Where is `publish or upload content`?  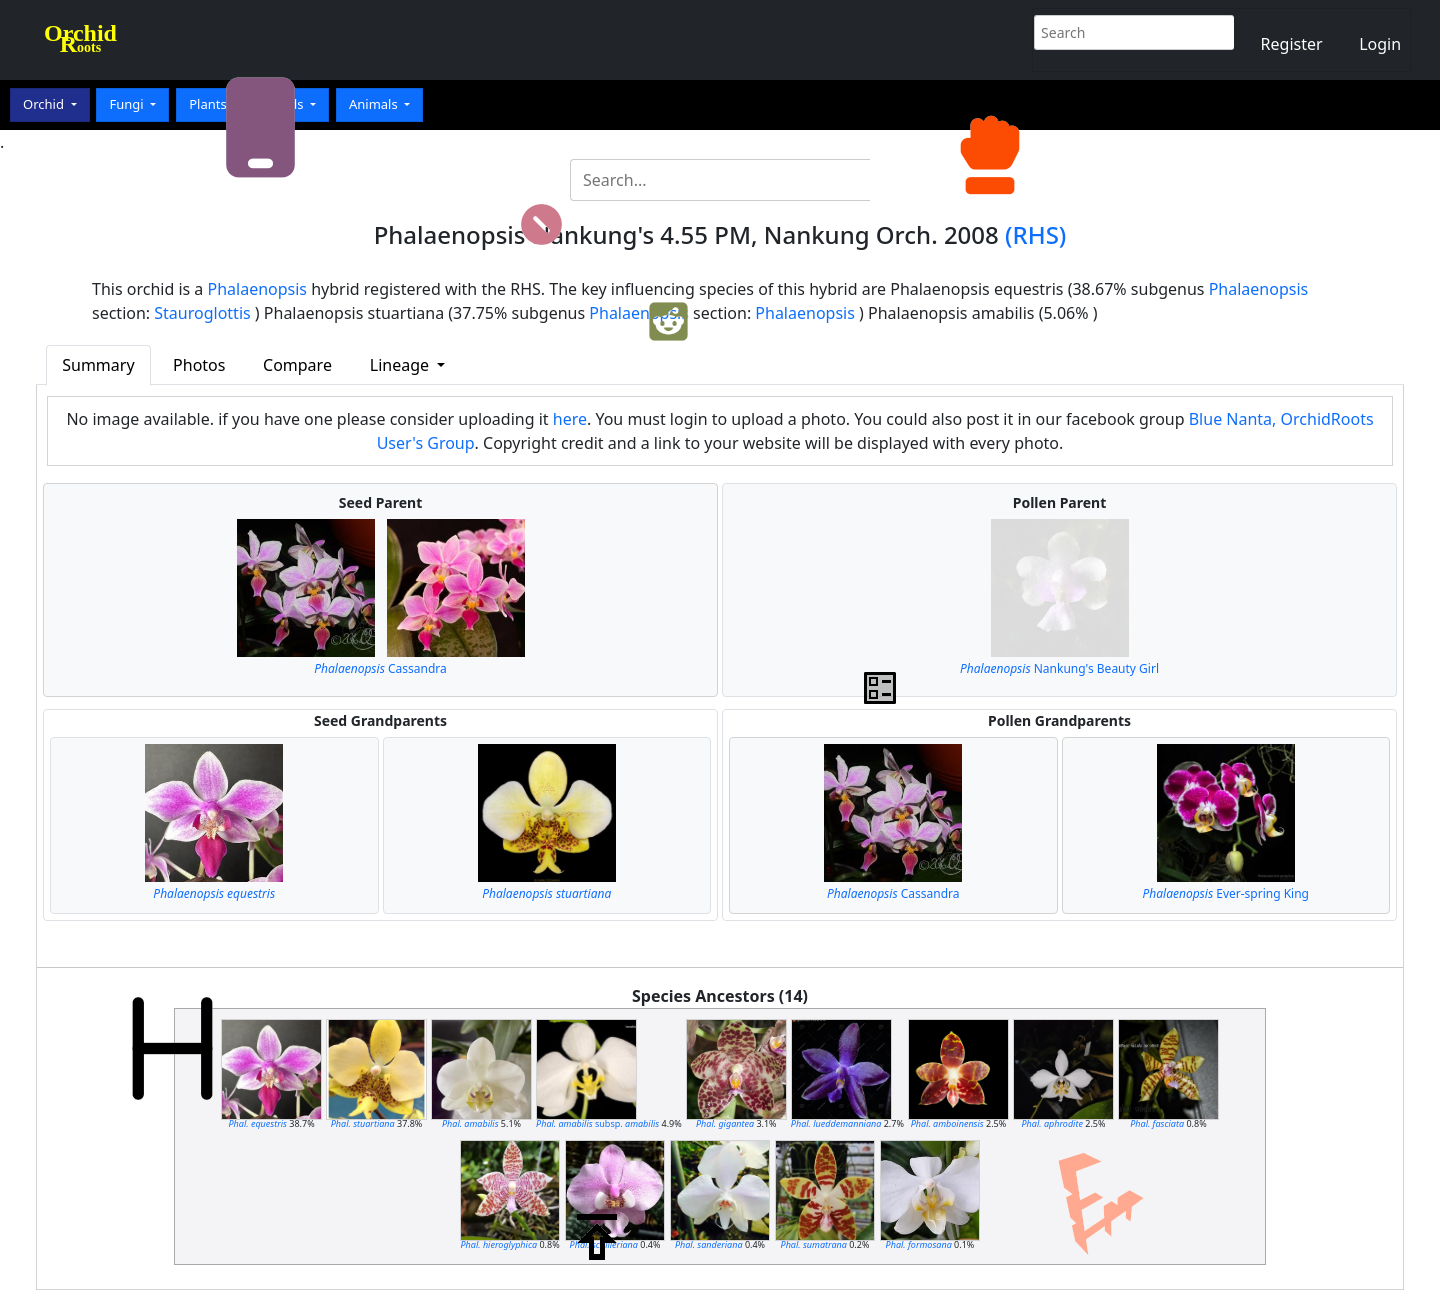 publish or upload content is located at coordinates (597, 1237).